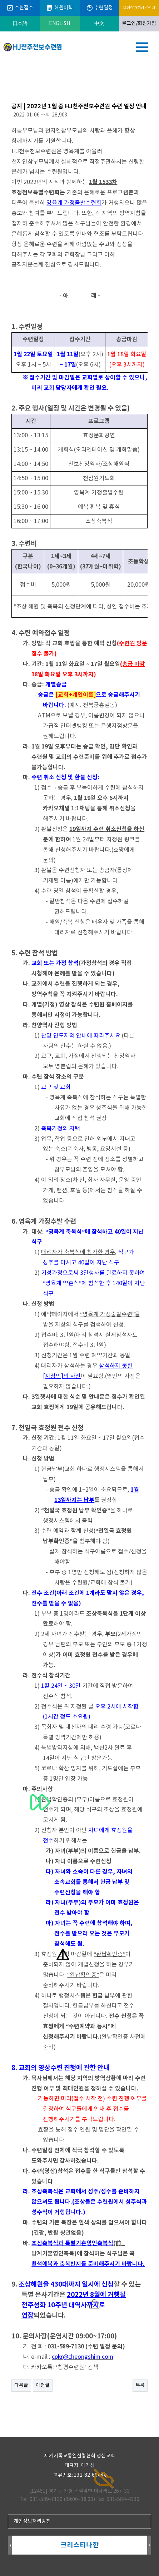 Image resolution: width=159 pixels, height=2576 pixels. I want to click on view image details or metadata, so click(63, 1954).